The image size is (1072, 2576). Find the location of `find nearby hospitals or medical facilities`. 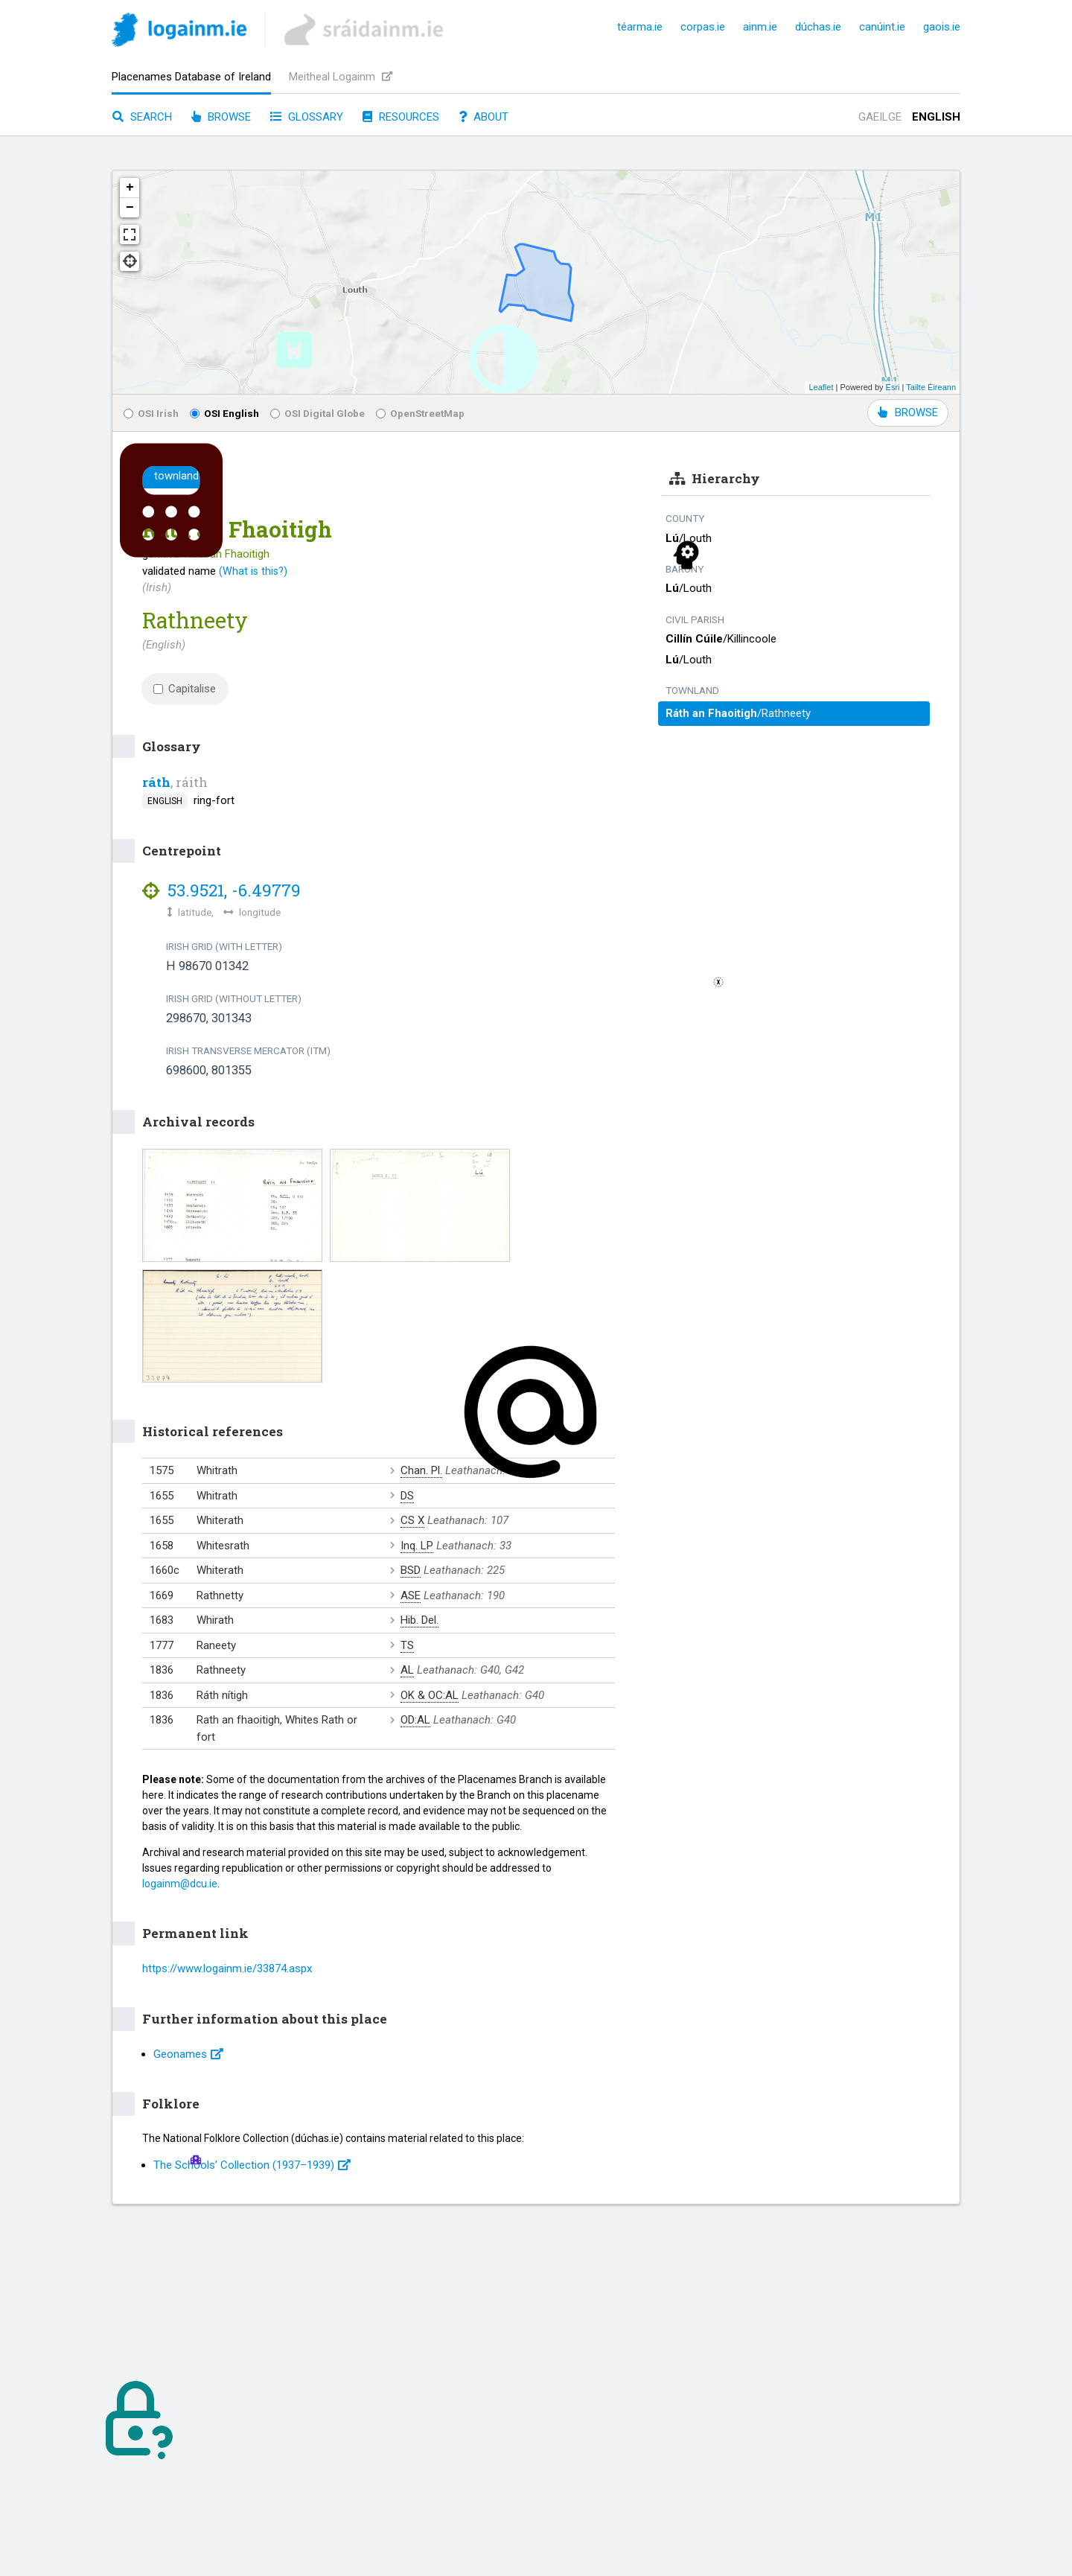

find nearby hospitals or medical facilities is located at coordinates (196, 2160).